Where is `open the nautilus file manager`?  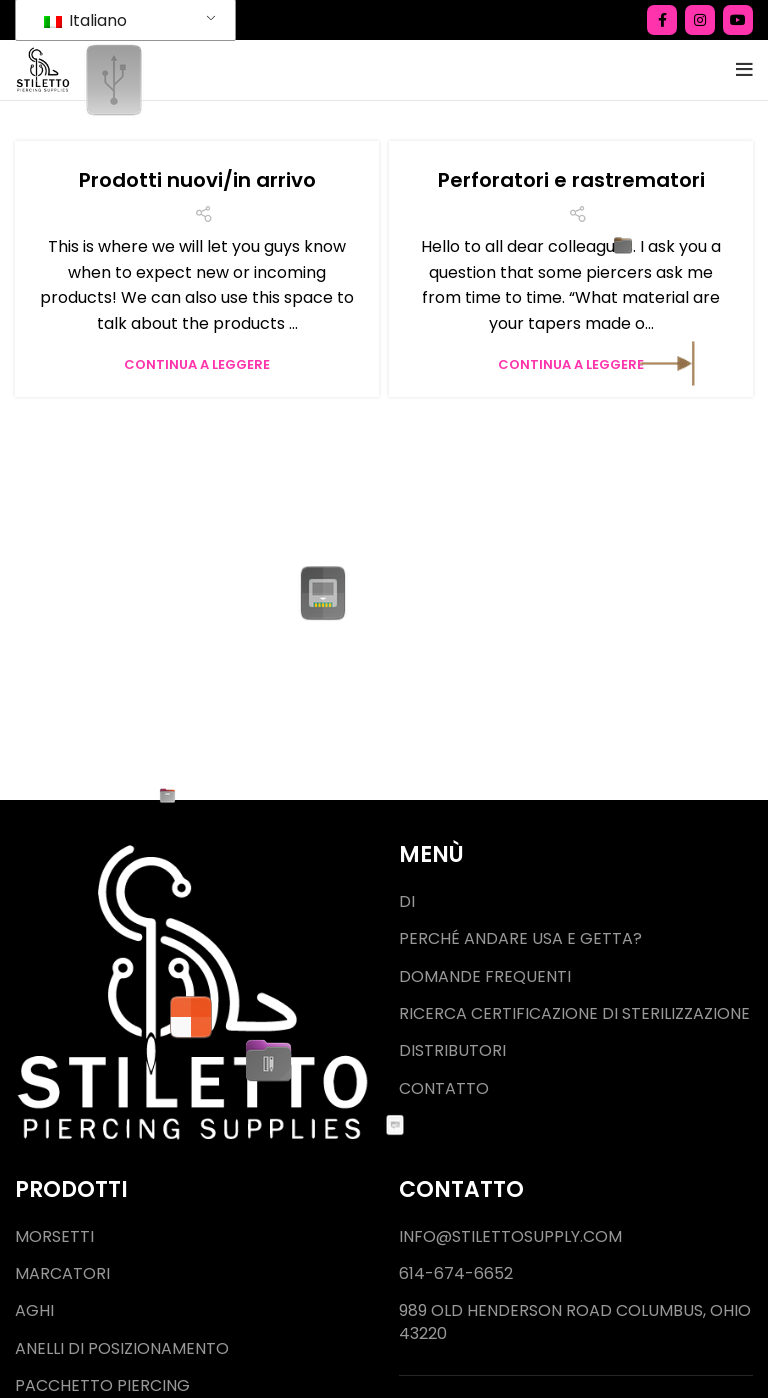
open the nautilus file manager is located at coordinates (167, 795).